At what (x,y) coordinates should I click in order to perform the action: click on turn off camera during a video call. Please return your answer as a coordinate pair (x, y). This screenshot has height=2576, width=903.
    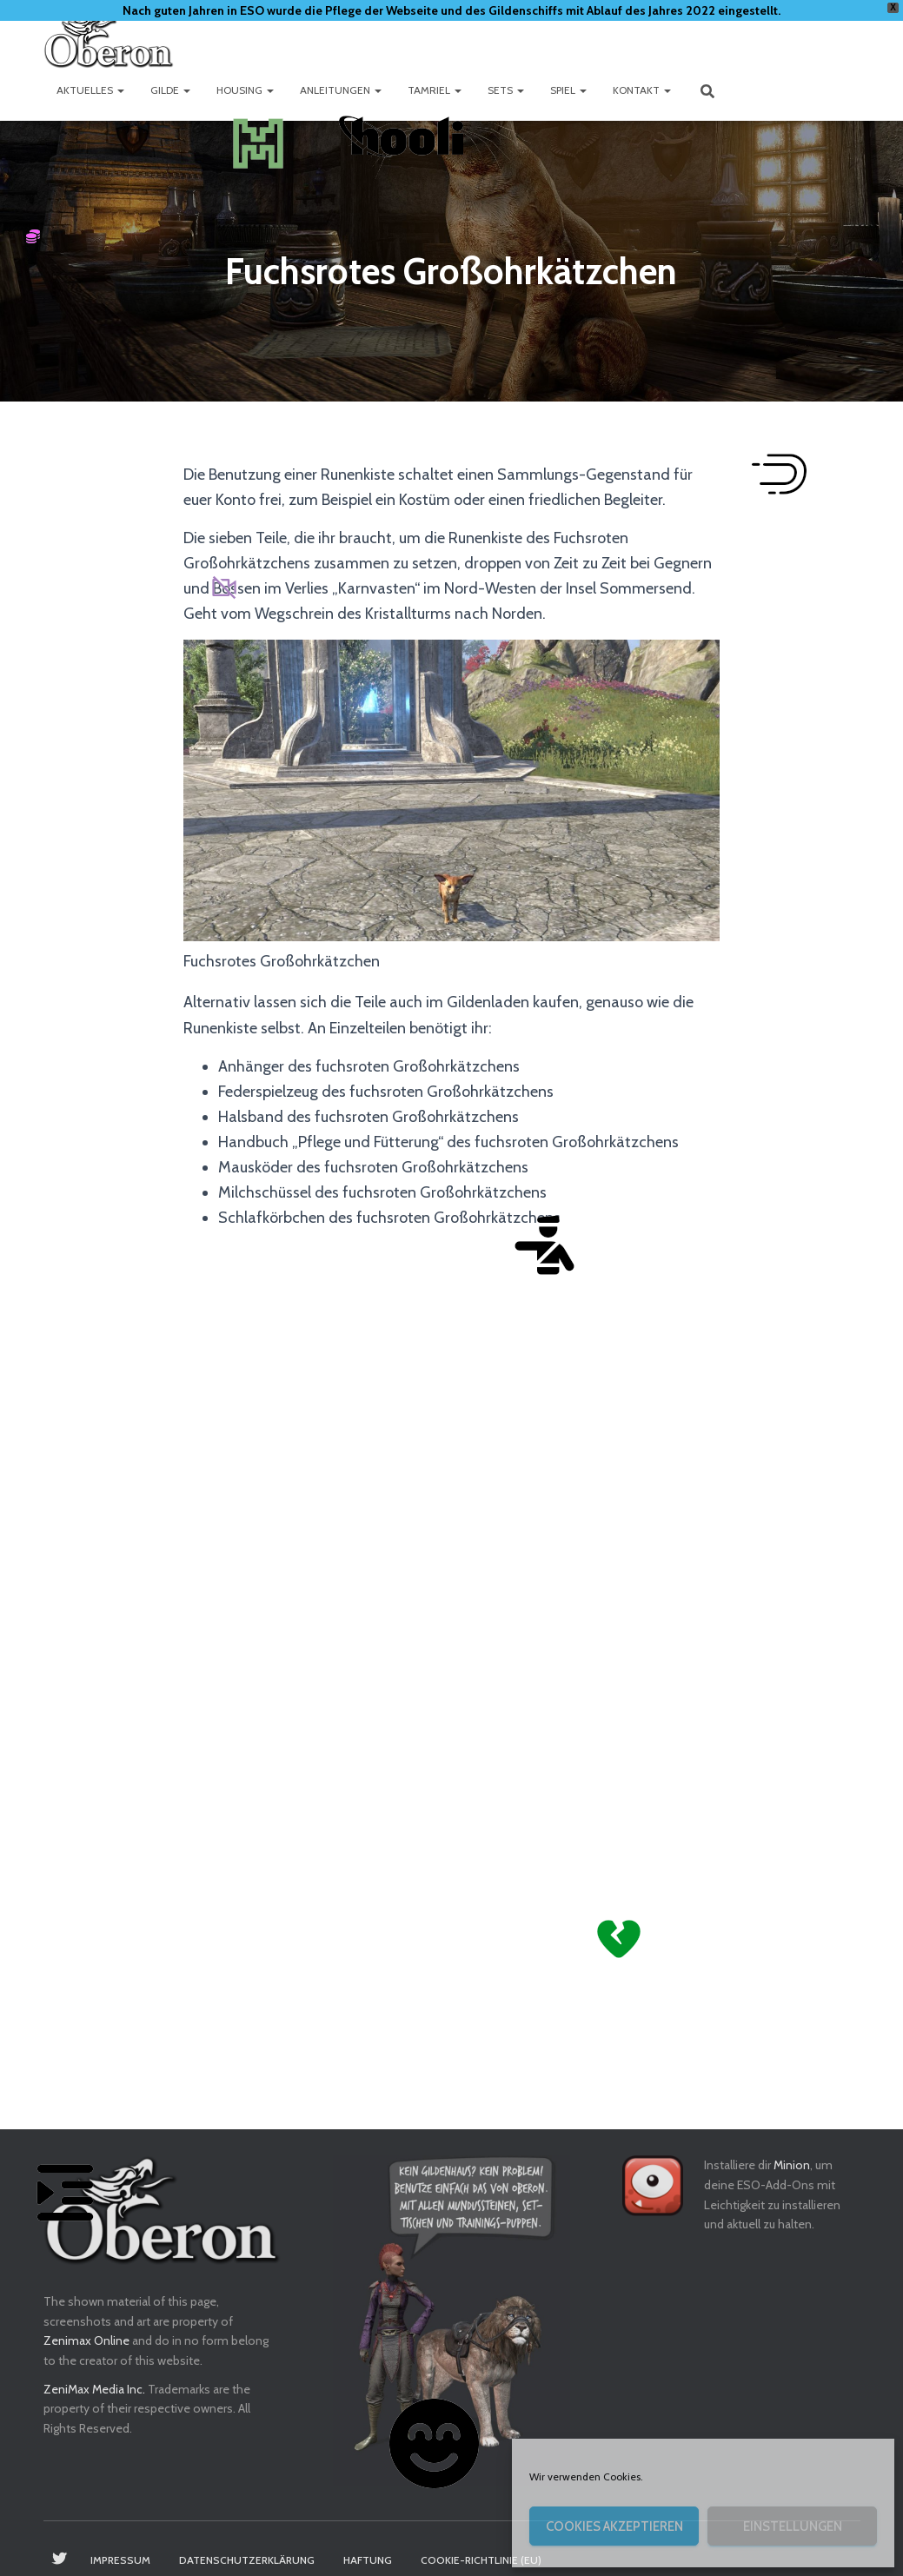
    Looking at the image, I should click on (224, 588).